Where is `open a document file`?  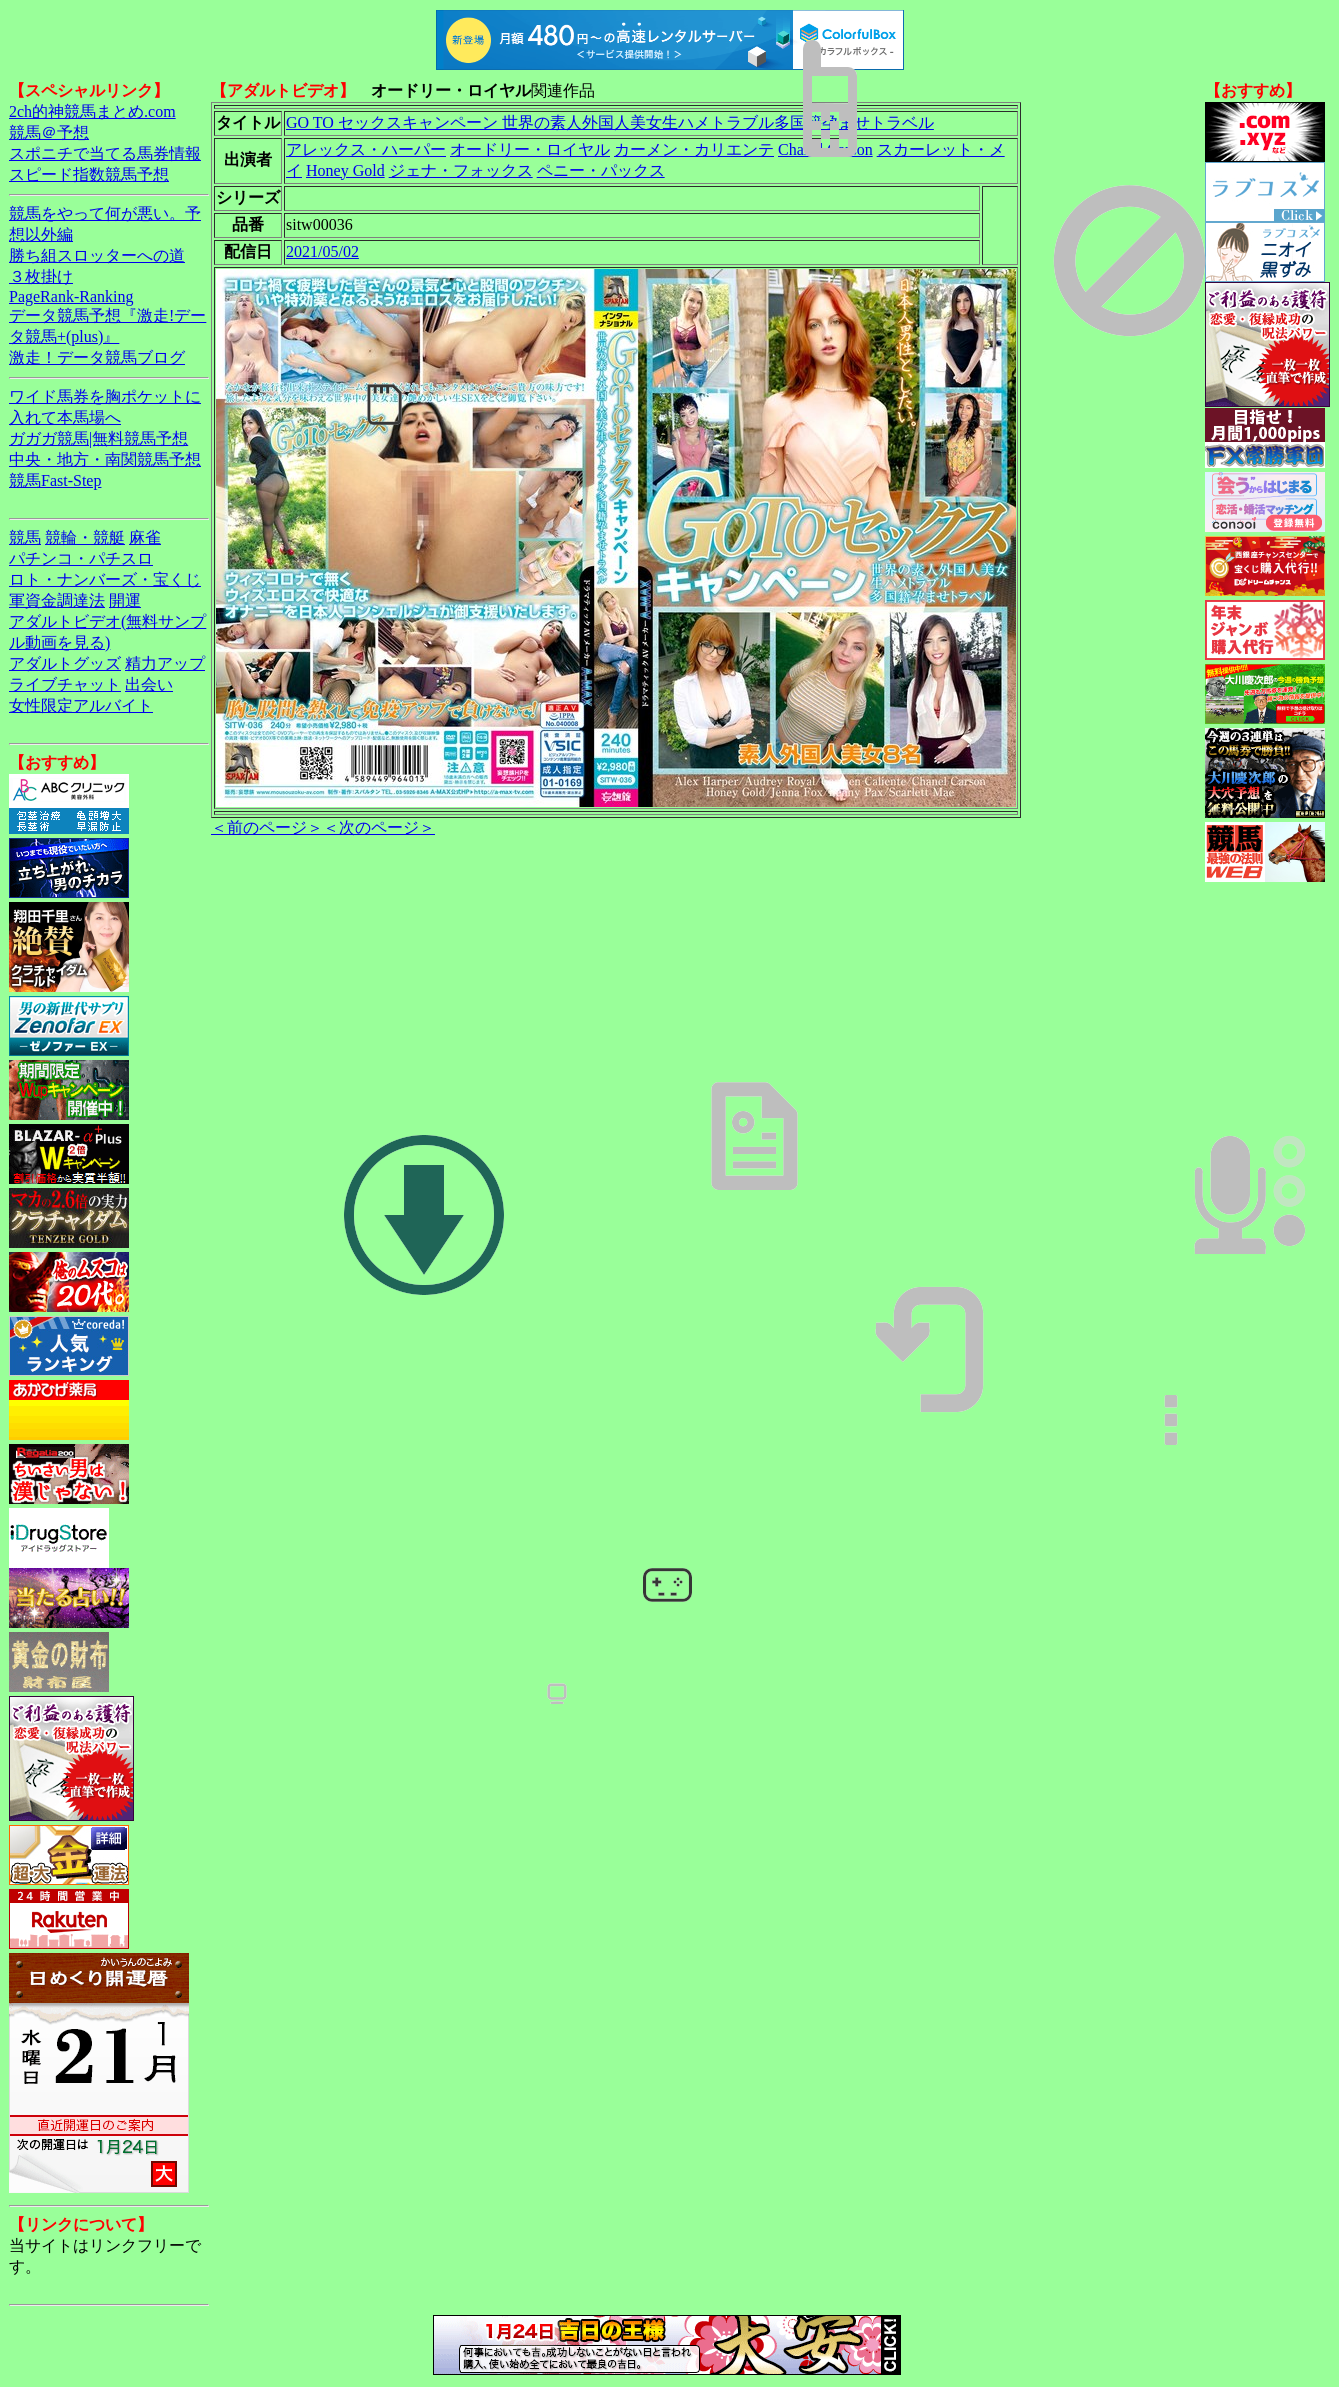
open a document file is located at coordinates (754, 1132).